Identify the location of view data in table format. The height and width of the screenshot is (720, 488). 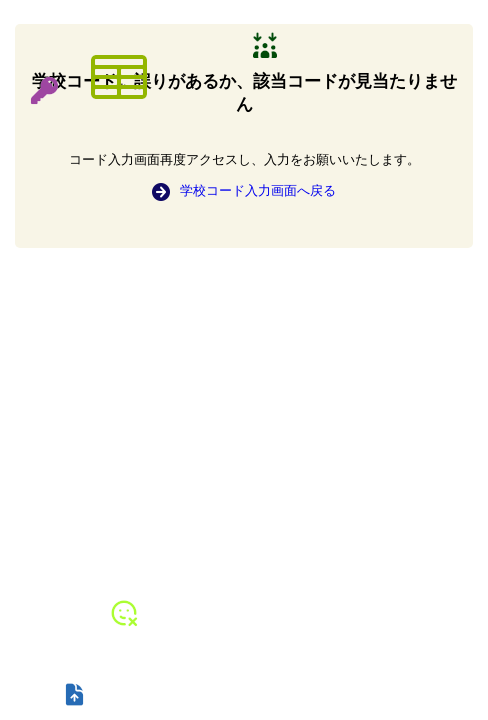
(119, 77).